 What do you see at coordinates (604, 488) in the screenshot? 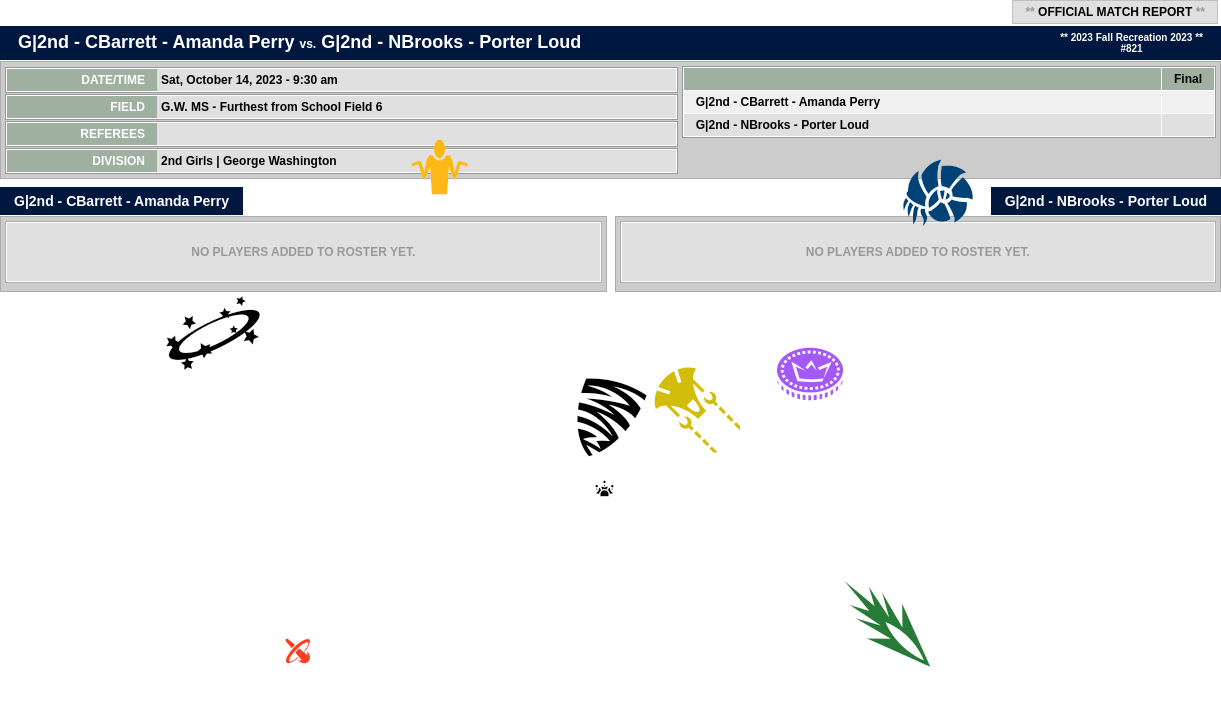
I see `indicates a corrosive or acid-based attack/ability` at bounding box center [604, 488].